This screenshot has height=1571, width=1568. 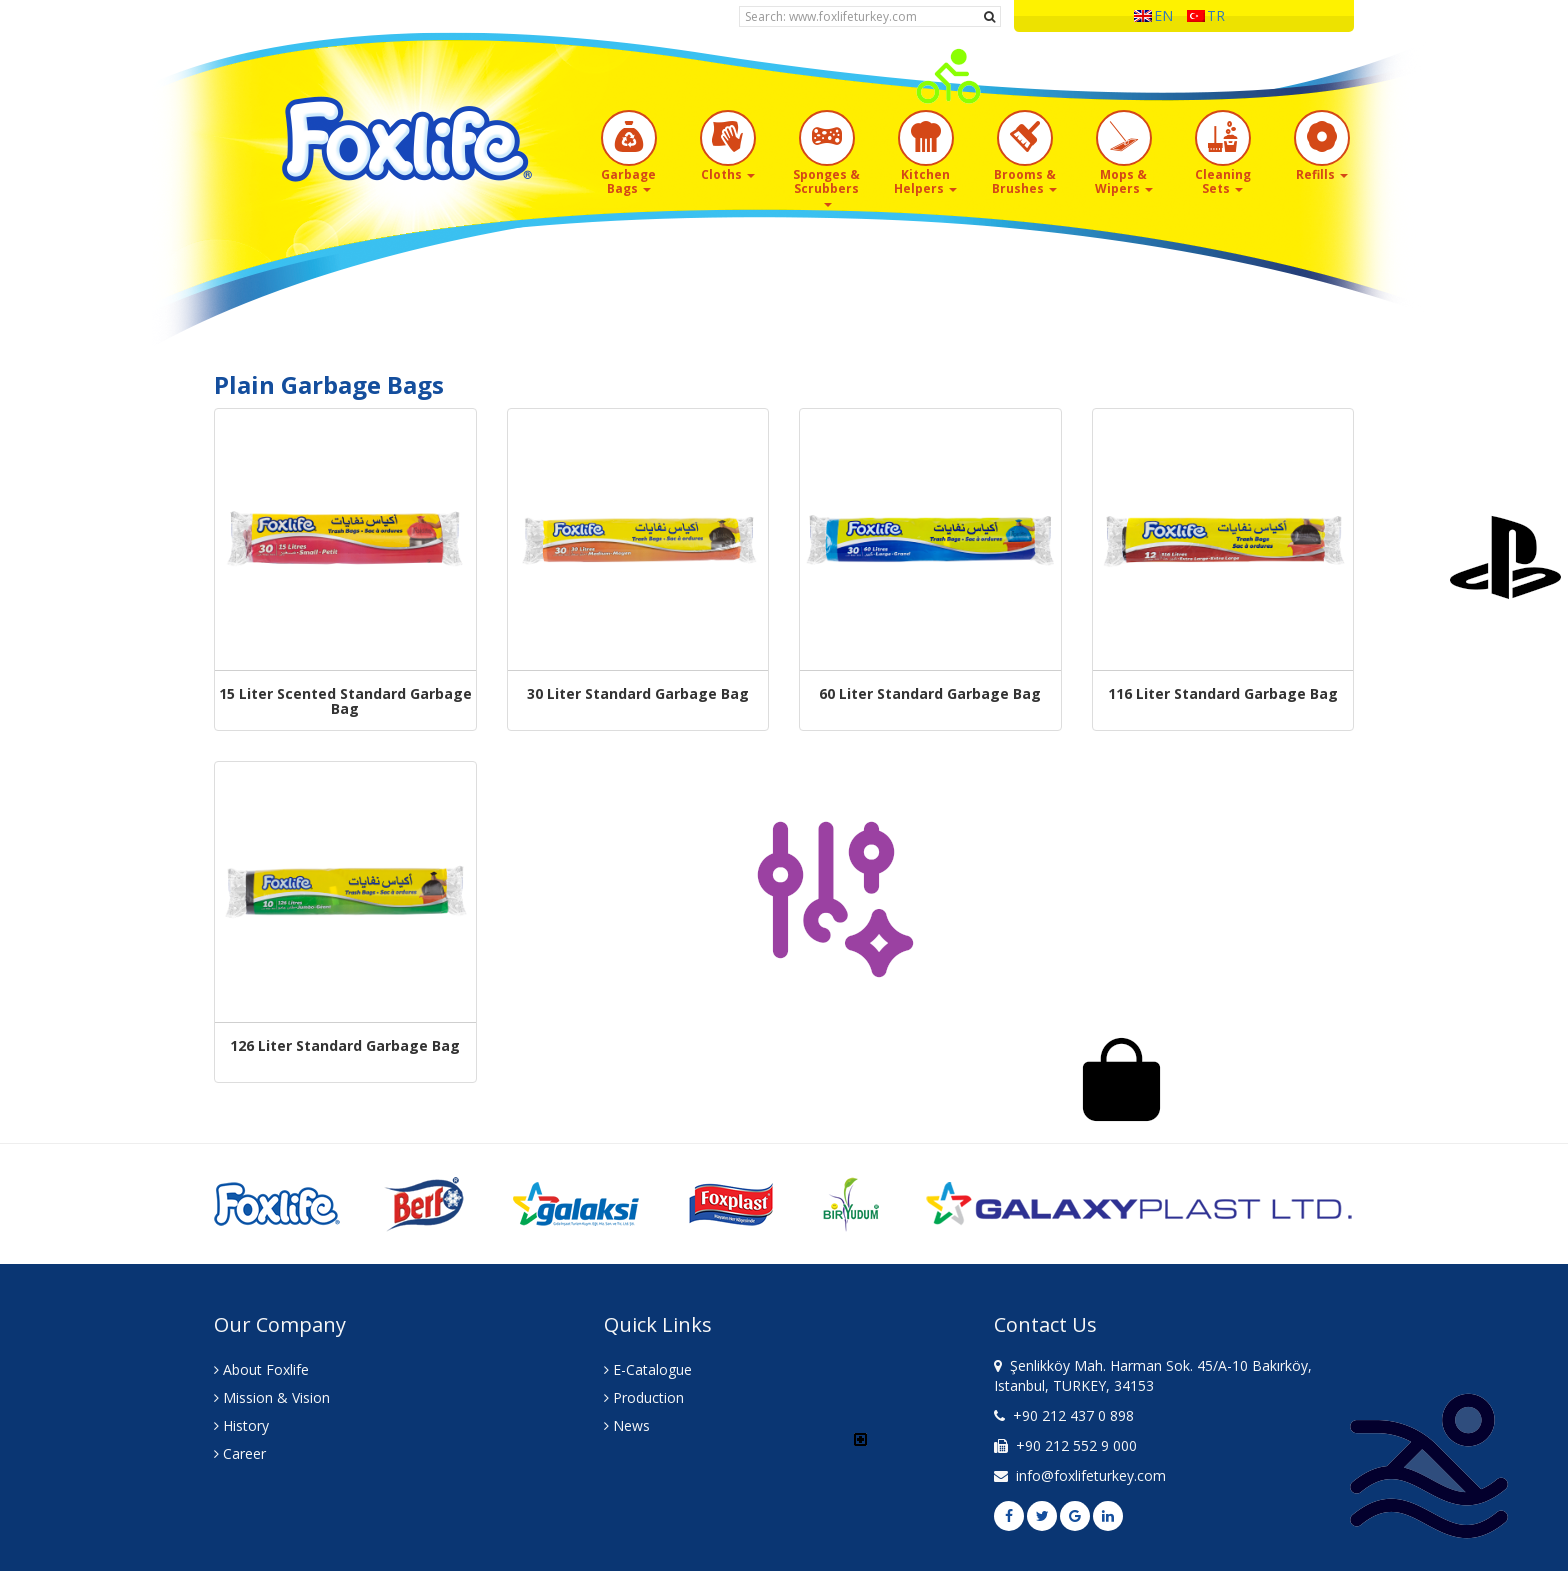 What do you see at coordinates (860, 1439) in the screenshot?
I see `find nearby hospitals or medical facilities` at bounding box center [860, 1439].